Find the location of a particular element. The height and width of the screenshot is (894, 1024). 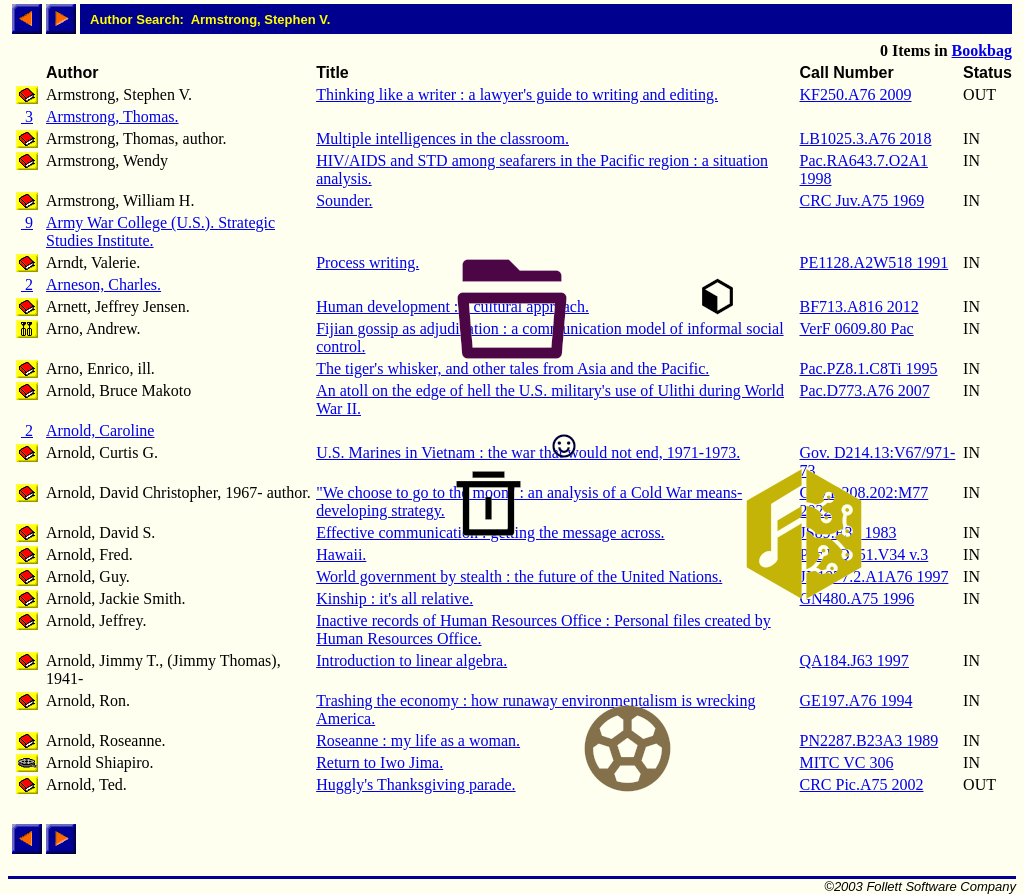

add a reaction or emoji to a message is located at coordinates (564, 446).